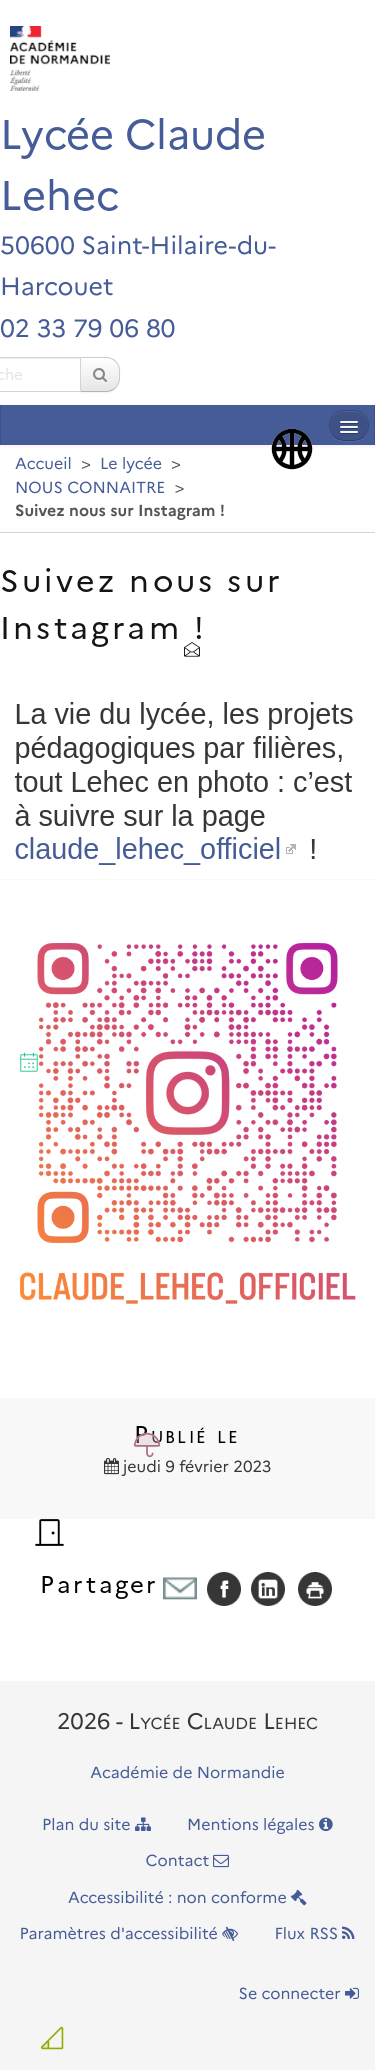 The height and width of the screenshot is (2070, 375). What do you see at coordinates (54, 2039) in the screenshot?
I see `indicates weak cellular signal strength` at bounding box center [54, 2039].